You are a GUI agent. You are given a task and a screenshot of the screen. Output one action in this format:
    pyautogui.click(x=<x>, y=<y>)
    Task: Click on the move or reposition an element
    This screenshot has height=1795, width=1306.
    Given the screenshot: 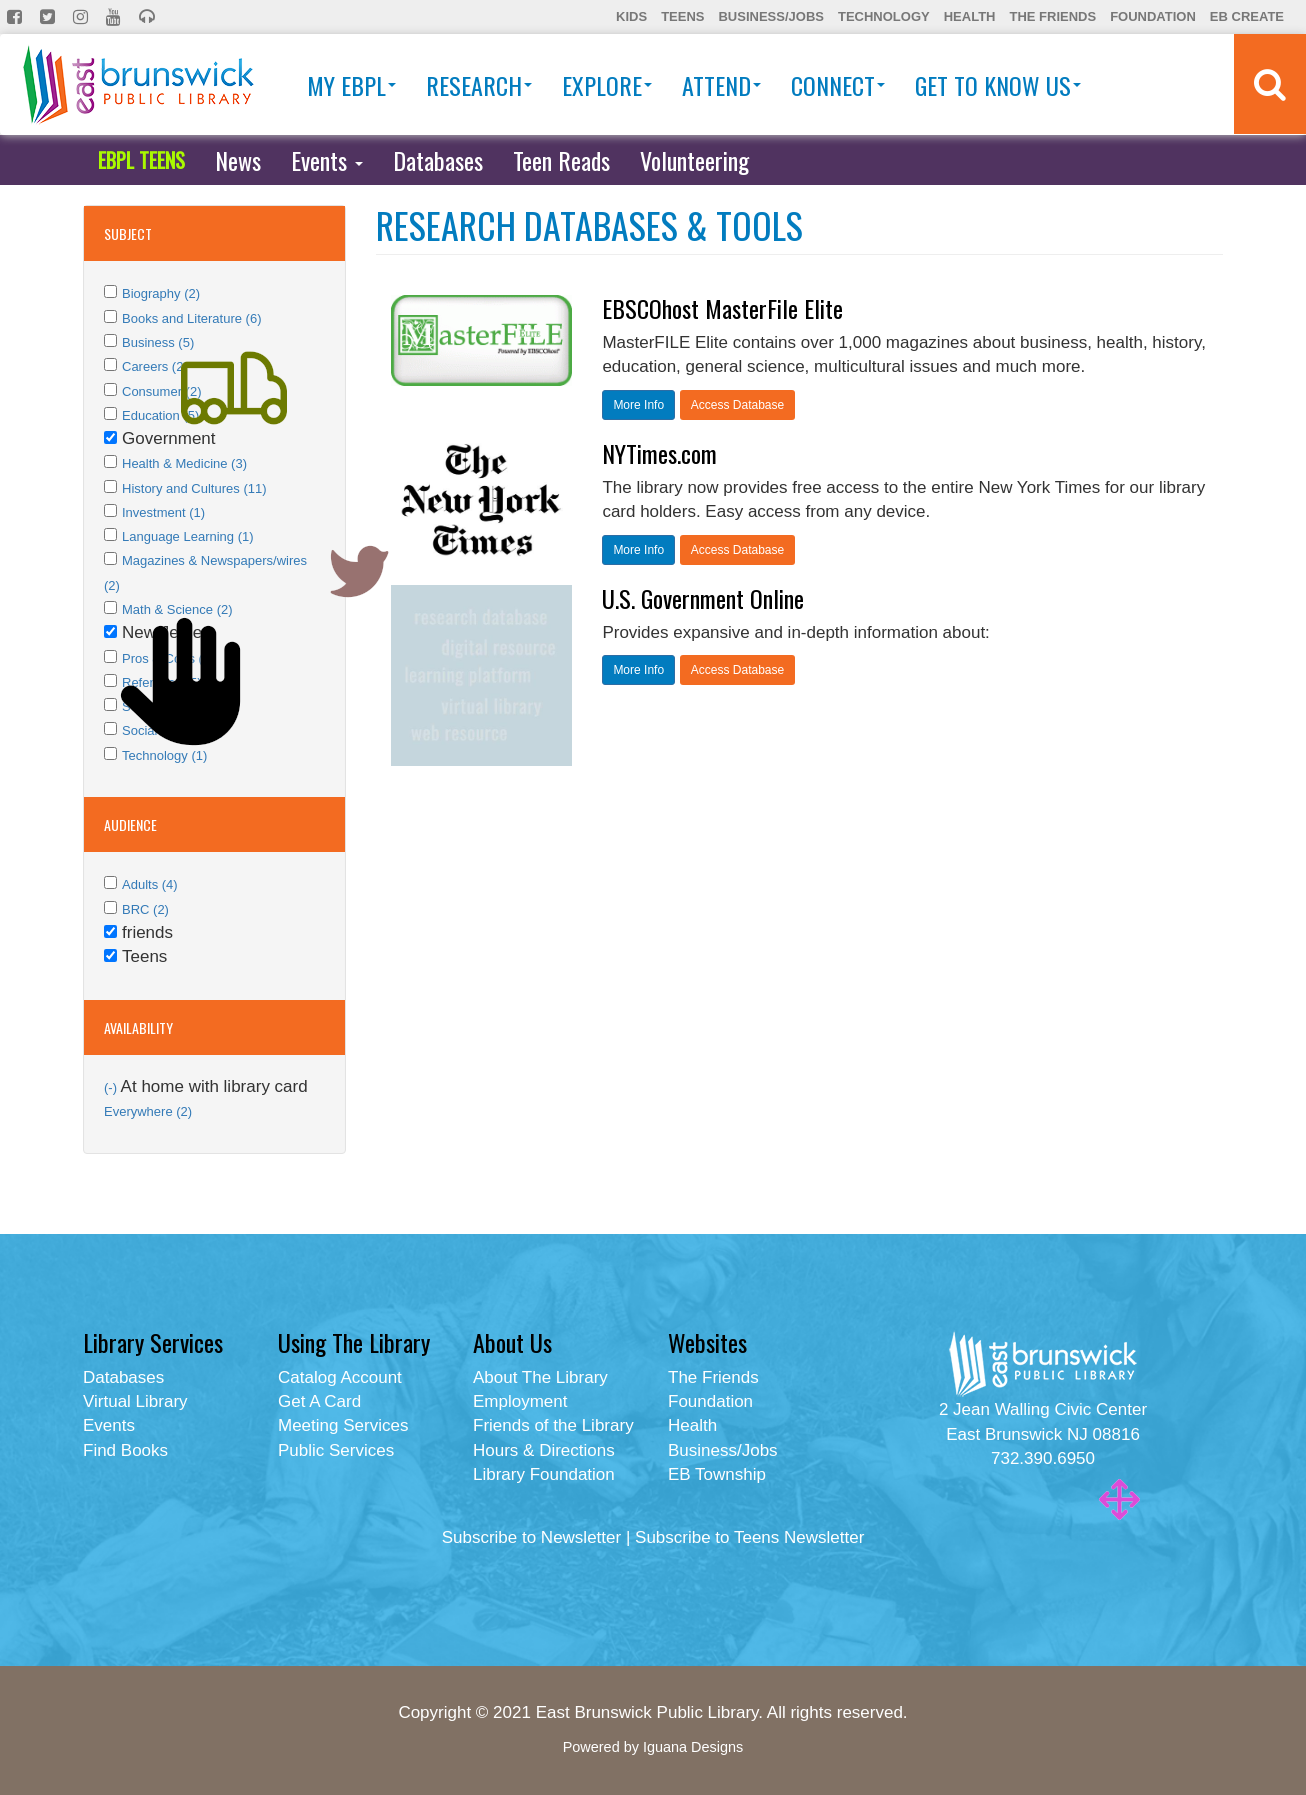 What is the action you would take?
    pyautogui.click(x=1119, y=1499)
    